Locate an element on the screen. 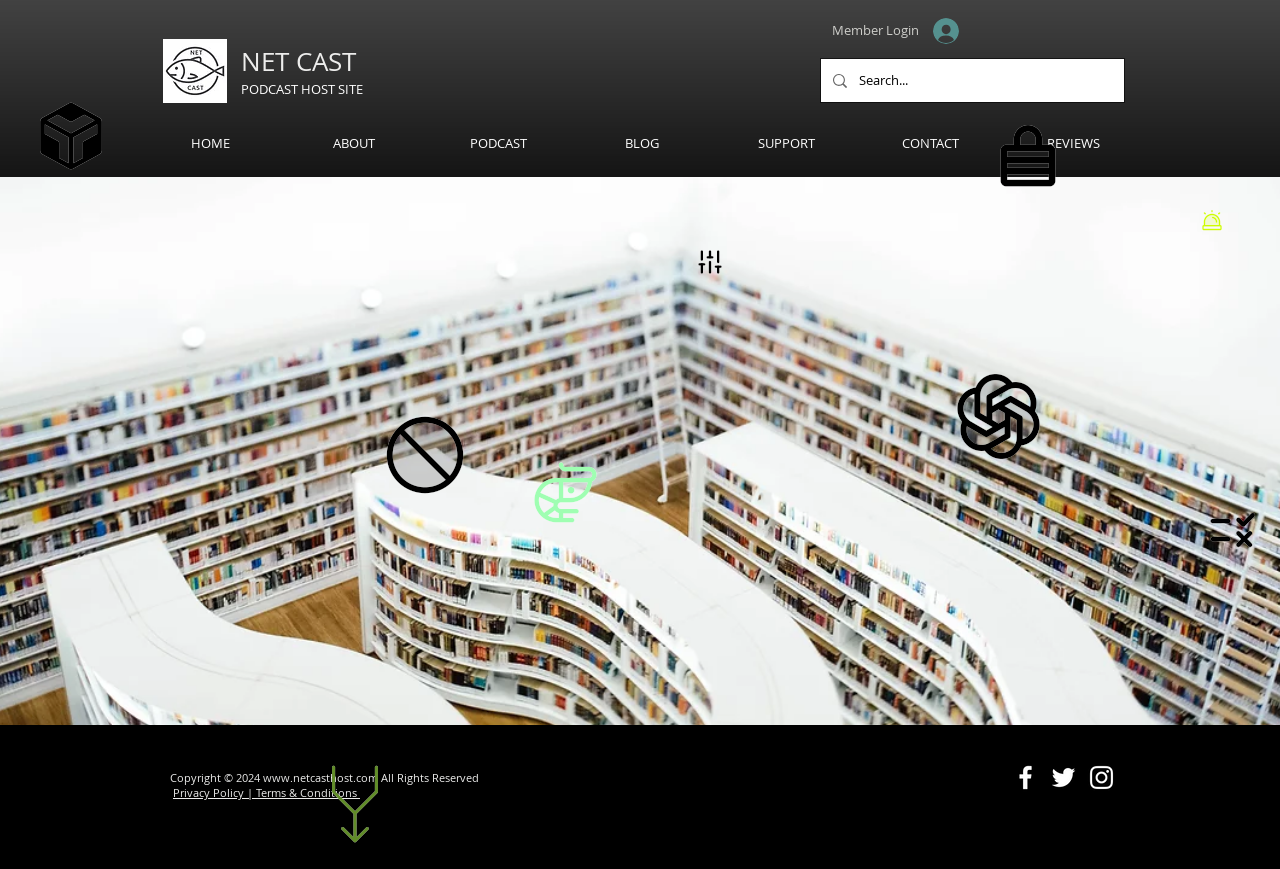 The width and height of the screenshot is (1280, 869). indicates seafood or shellfish menu category is located at coordinates (565, 493).